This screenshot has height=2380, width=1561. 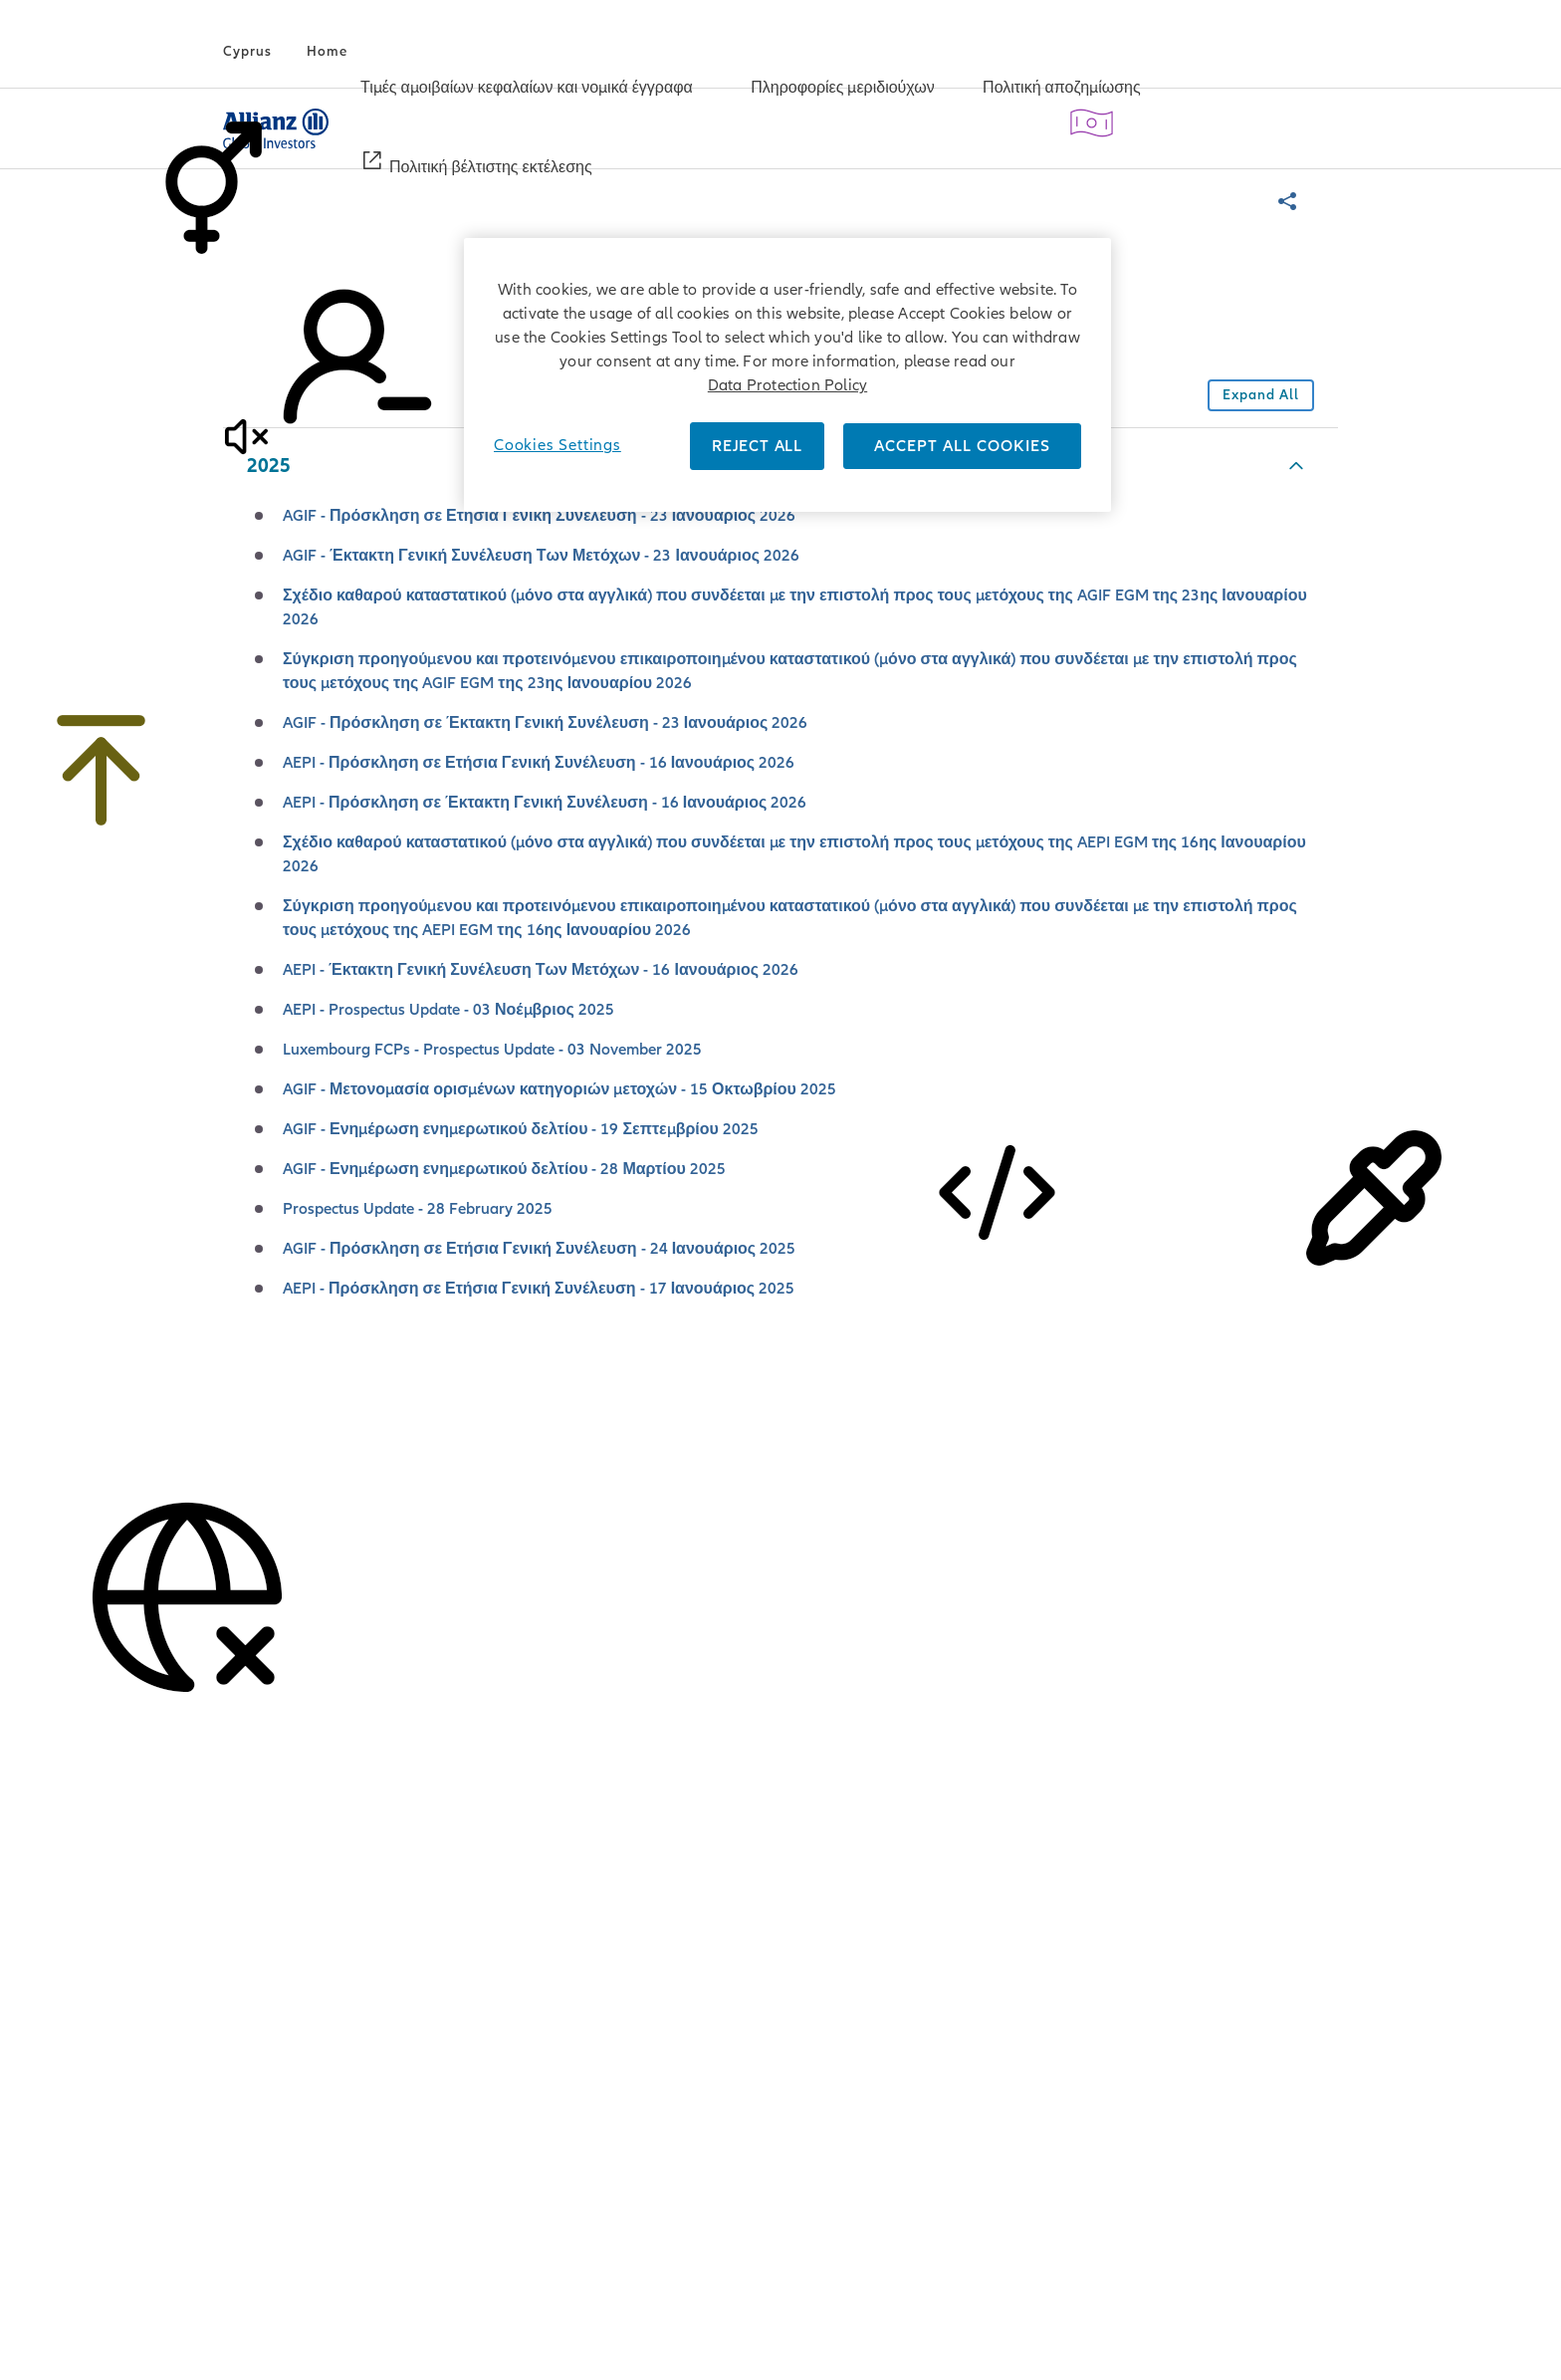 I want to click on indicates gender options or settings, so click(x=201, y=187).